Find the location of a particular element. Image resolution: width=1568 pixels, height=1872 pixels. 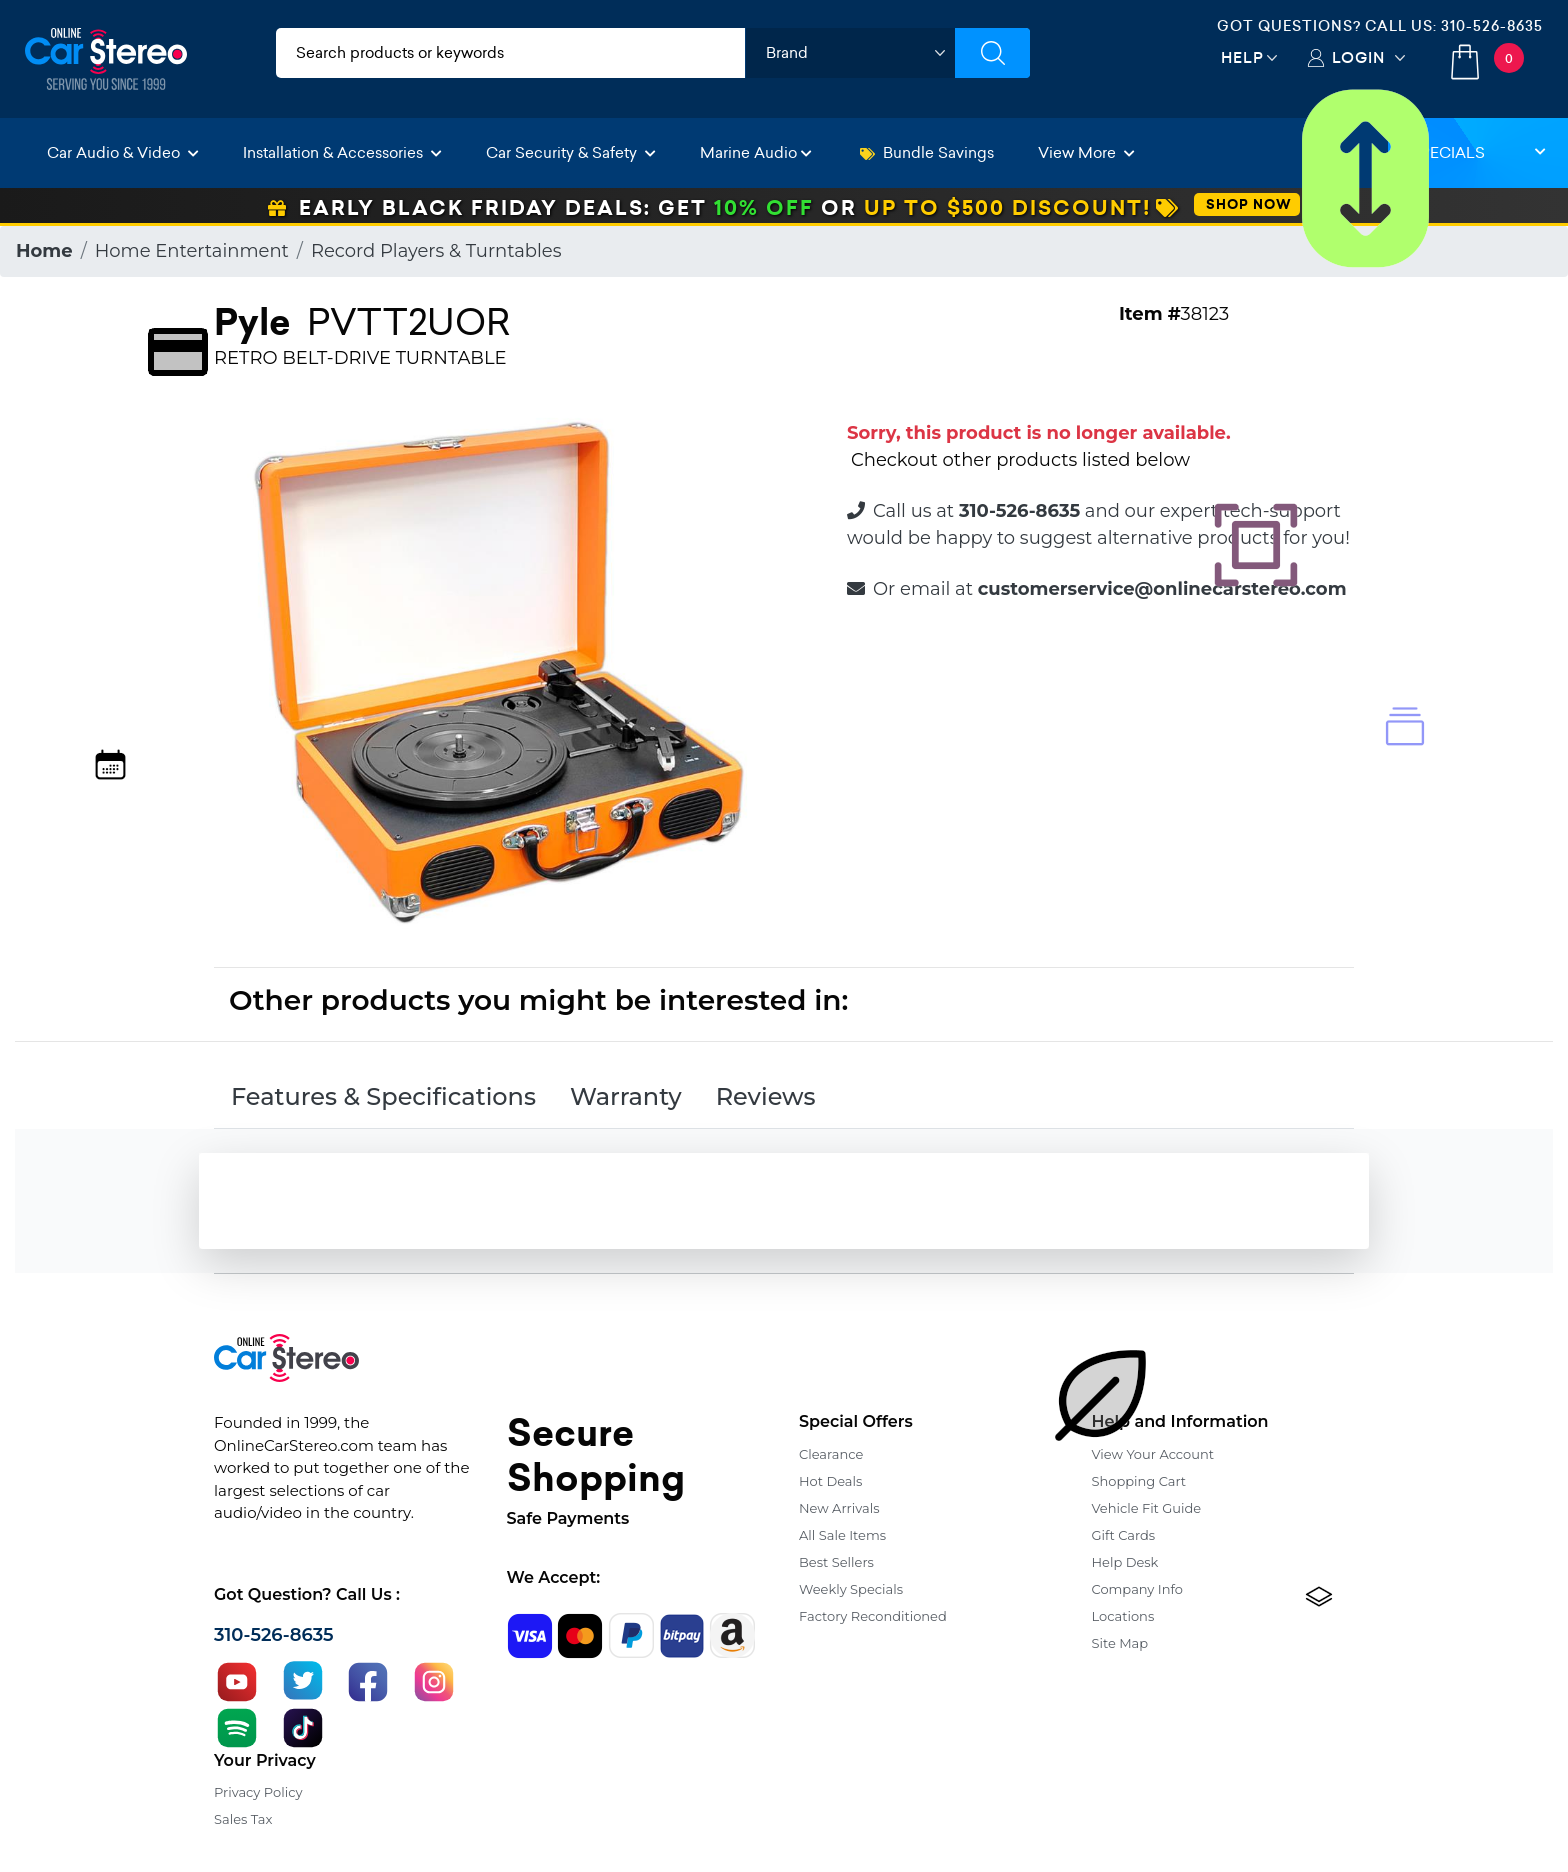

view layers or stacked content is located at coordinates (1319, 1597).